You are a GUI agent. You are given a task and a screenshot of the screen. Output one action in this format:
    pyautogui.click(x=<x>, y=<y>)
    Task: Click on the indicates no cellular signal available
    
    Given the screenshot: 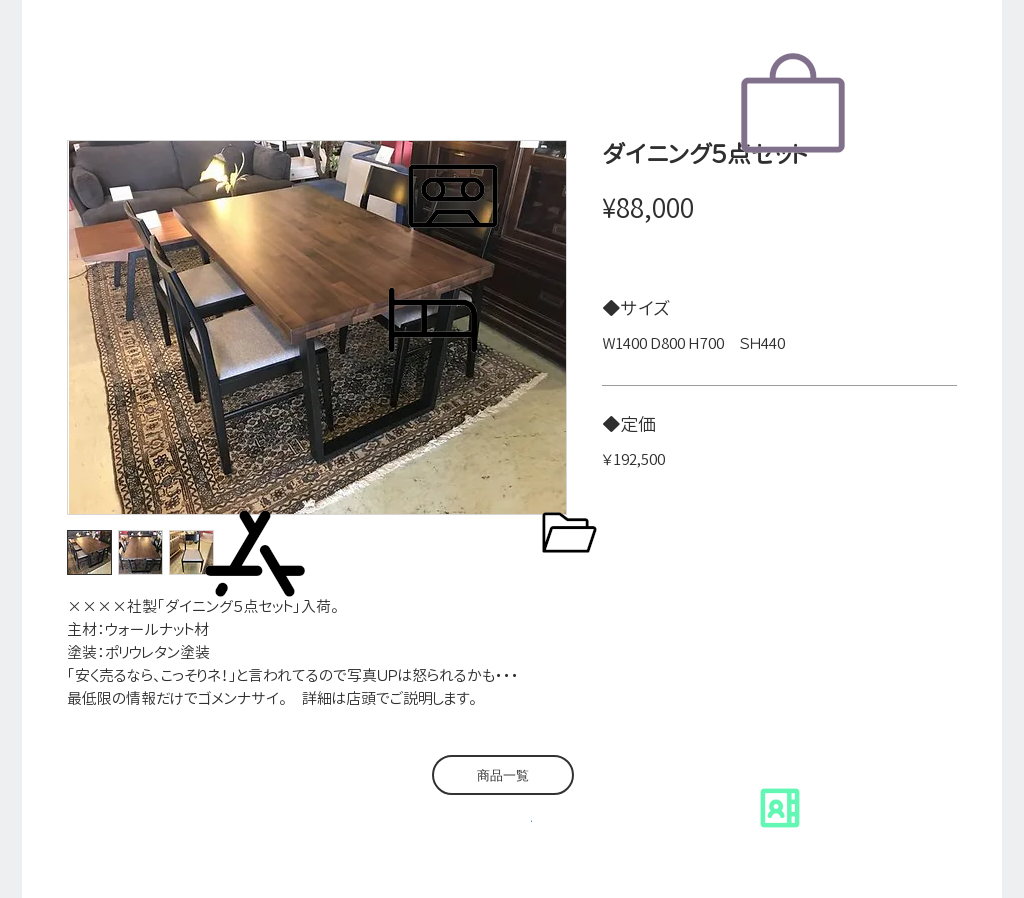 What is the action you would take?
    pyautogui.click(x=537, y=817)
    